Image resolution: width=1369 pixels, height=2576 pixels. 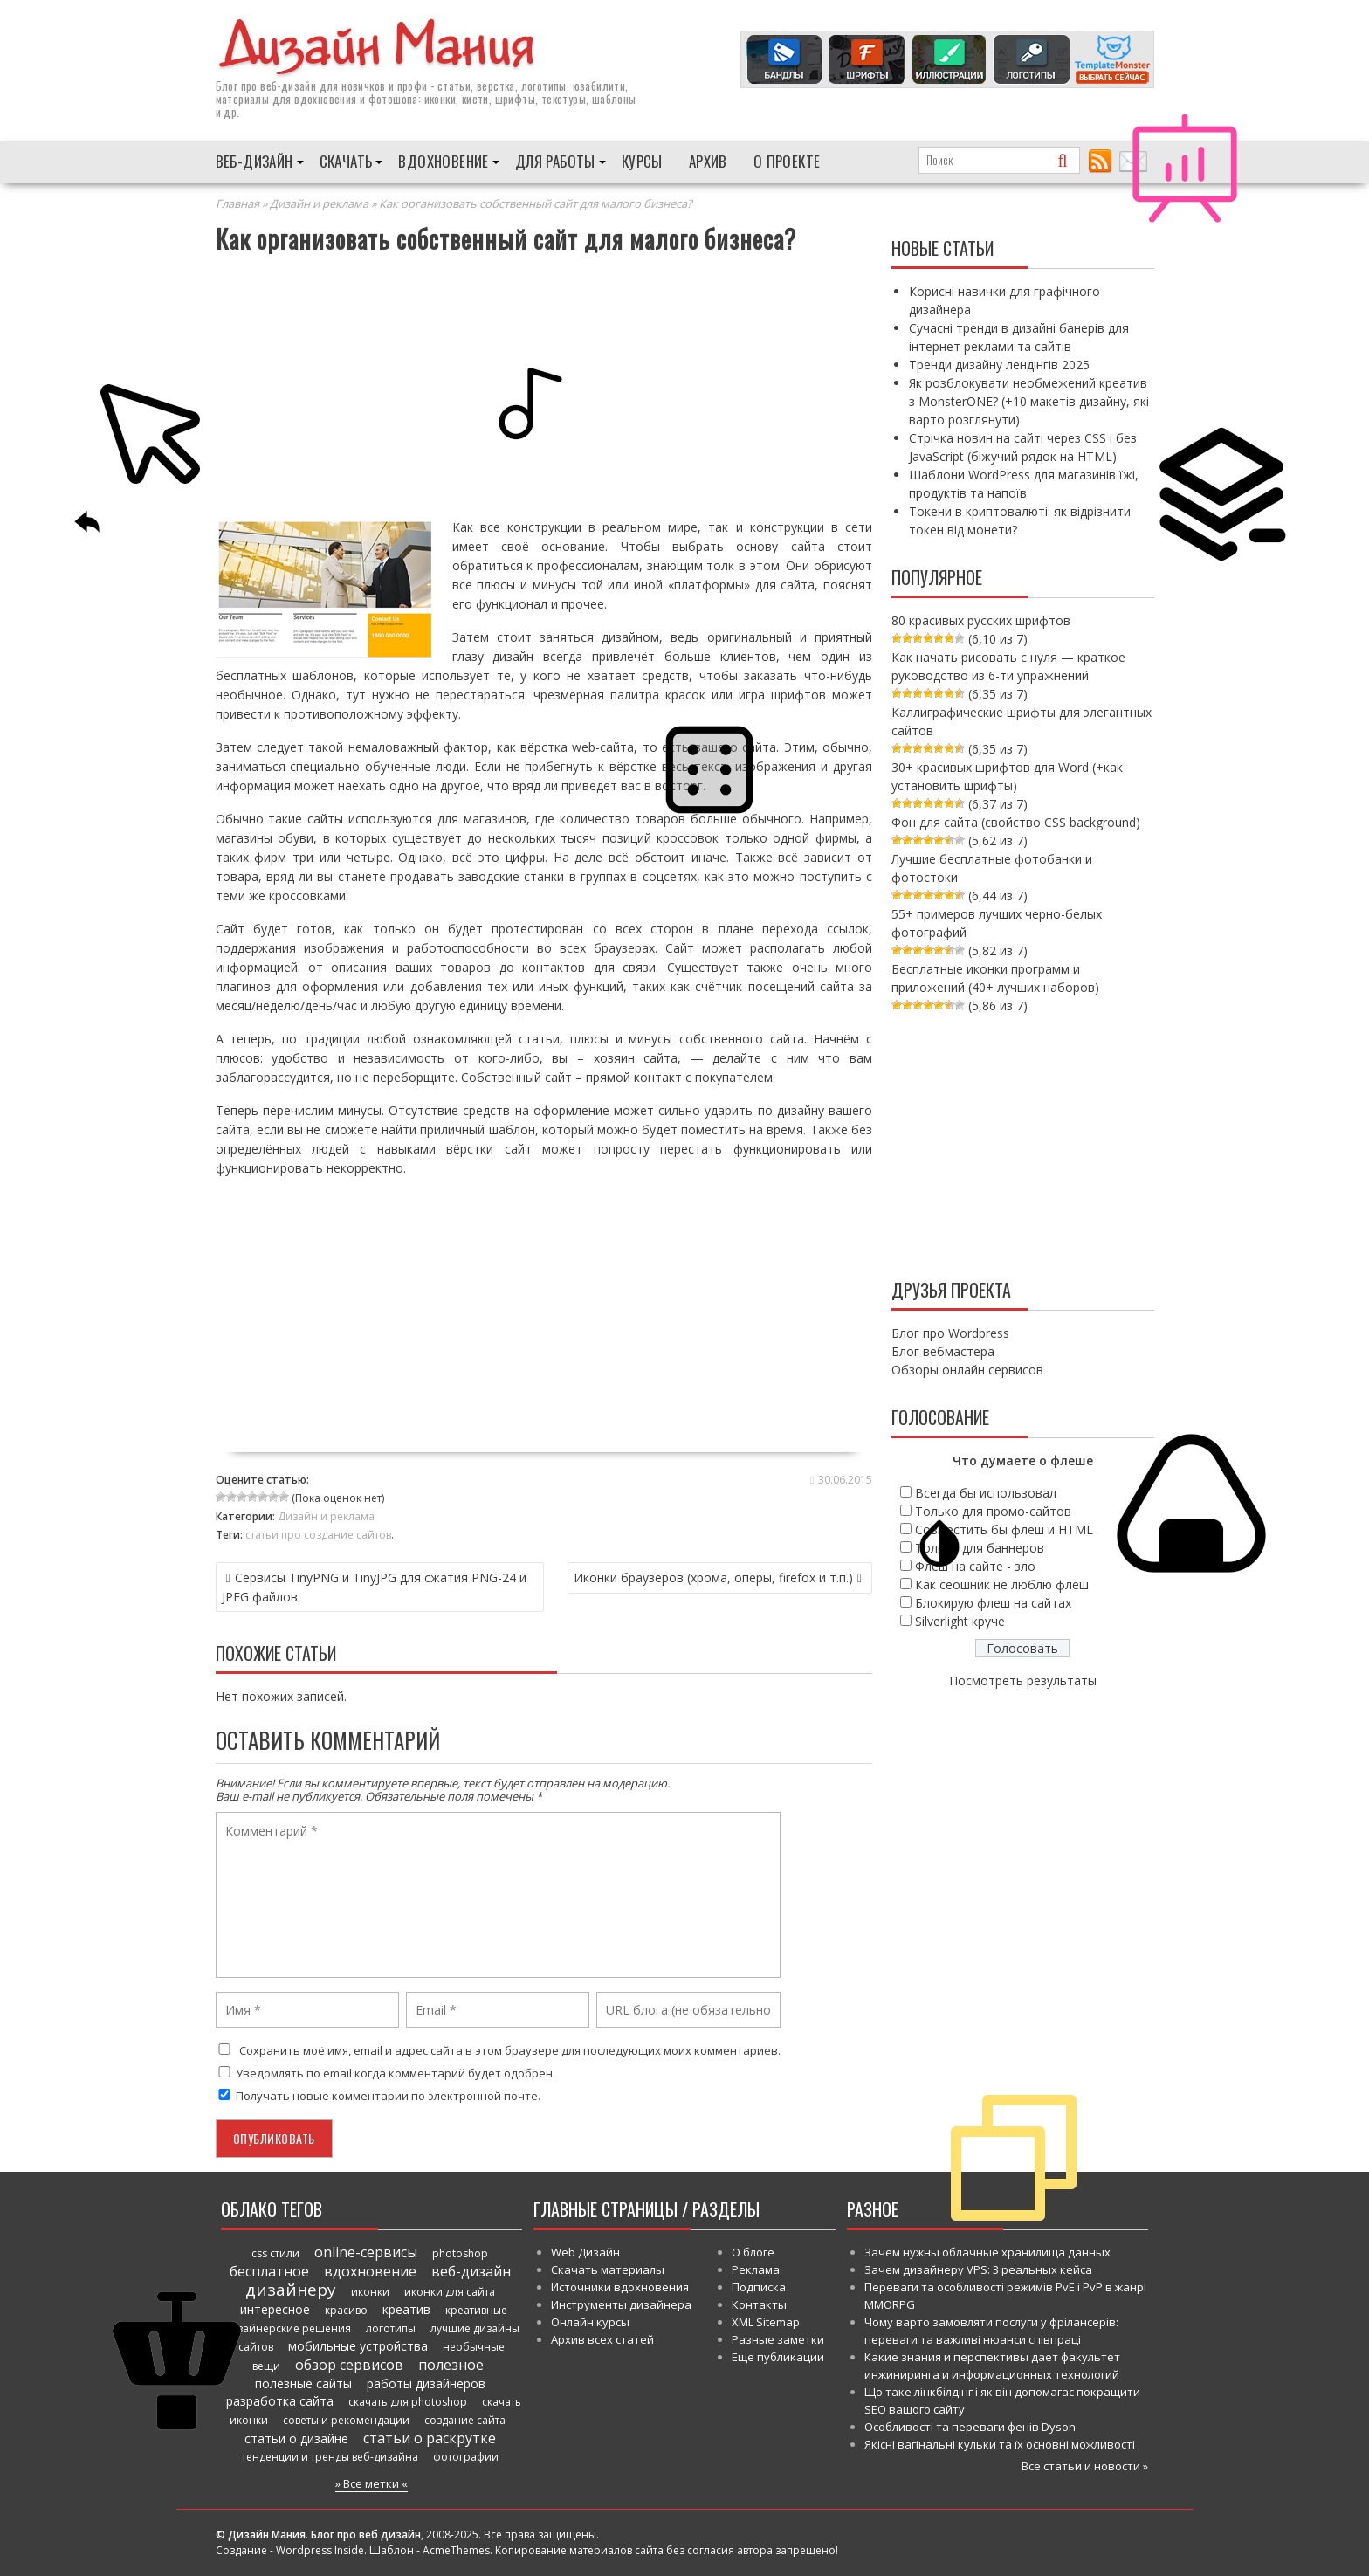 I want to click on access music or audio player, so click(x=530, y=402).